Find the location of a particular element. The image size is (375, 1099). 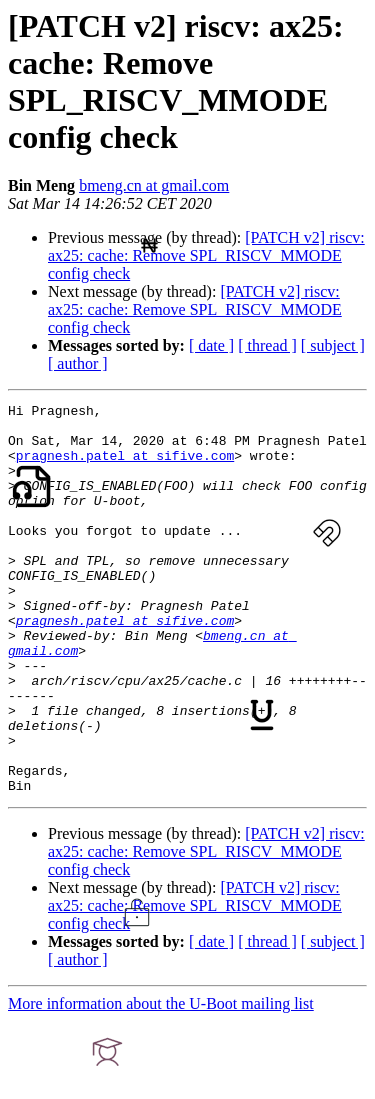

view student profile or account is located at coordinates (107, 1052).